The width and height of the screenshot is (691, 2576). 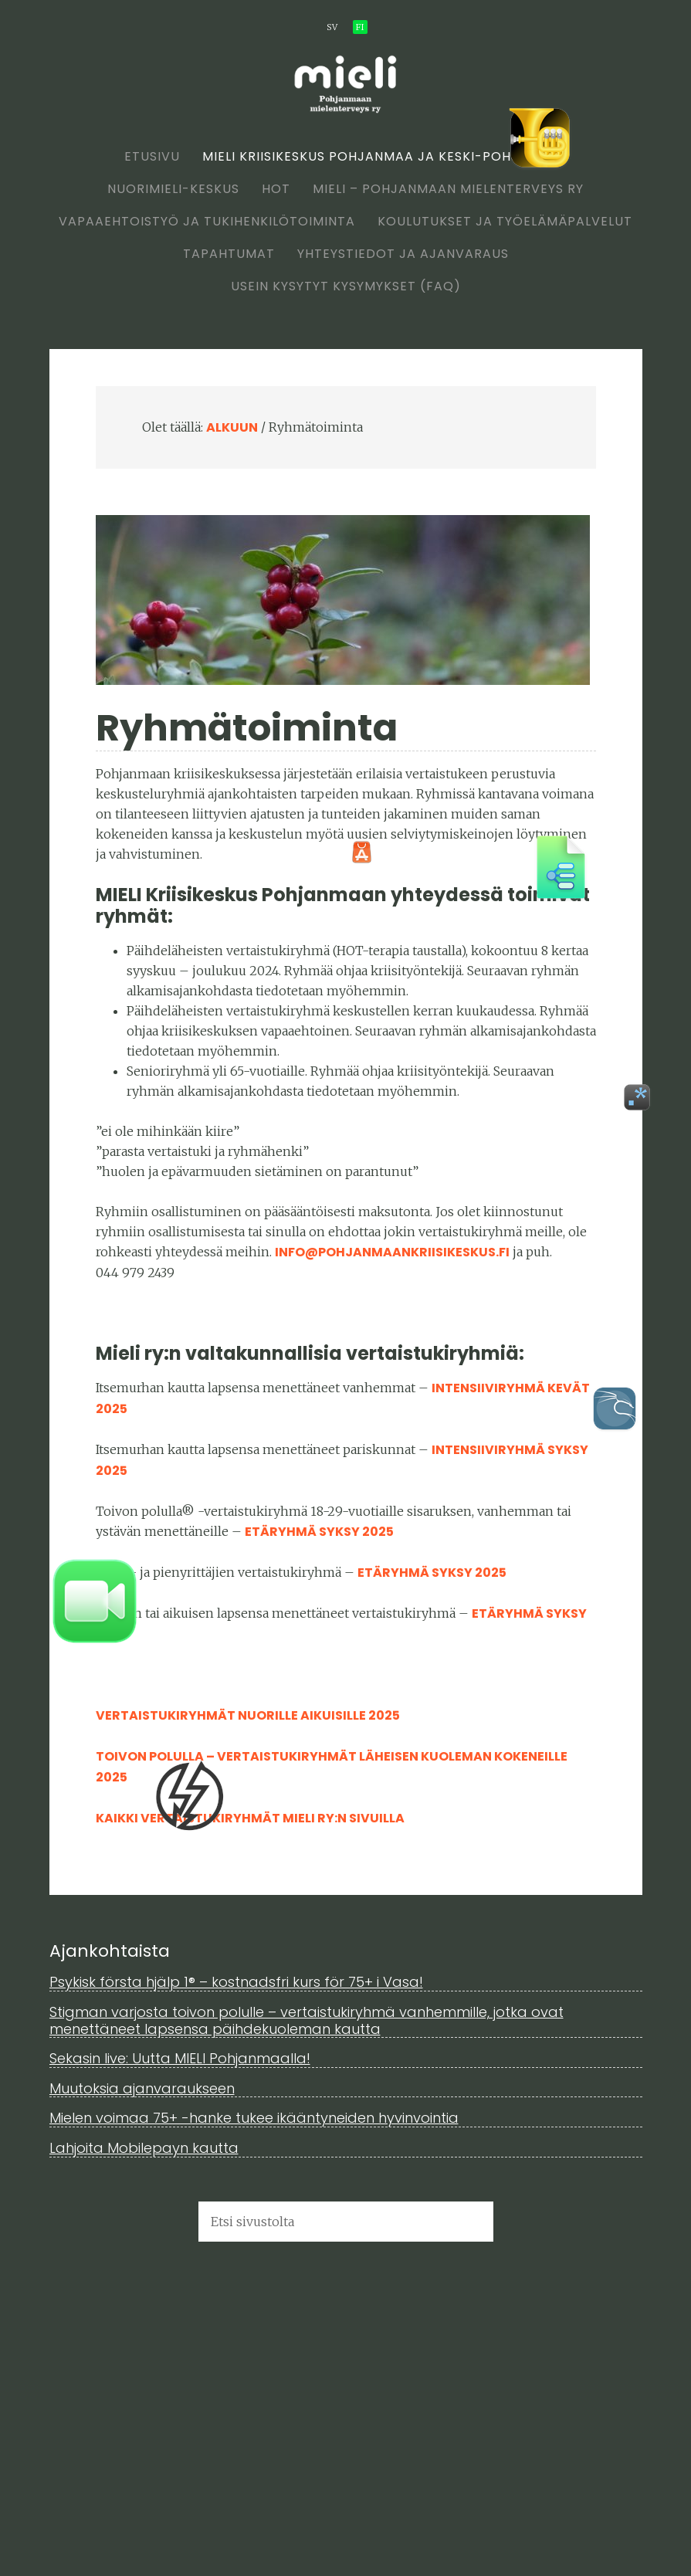 I want to click on launch kali linux application, so click(x=615, y=1408).